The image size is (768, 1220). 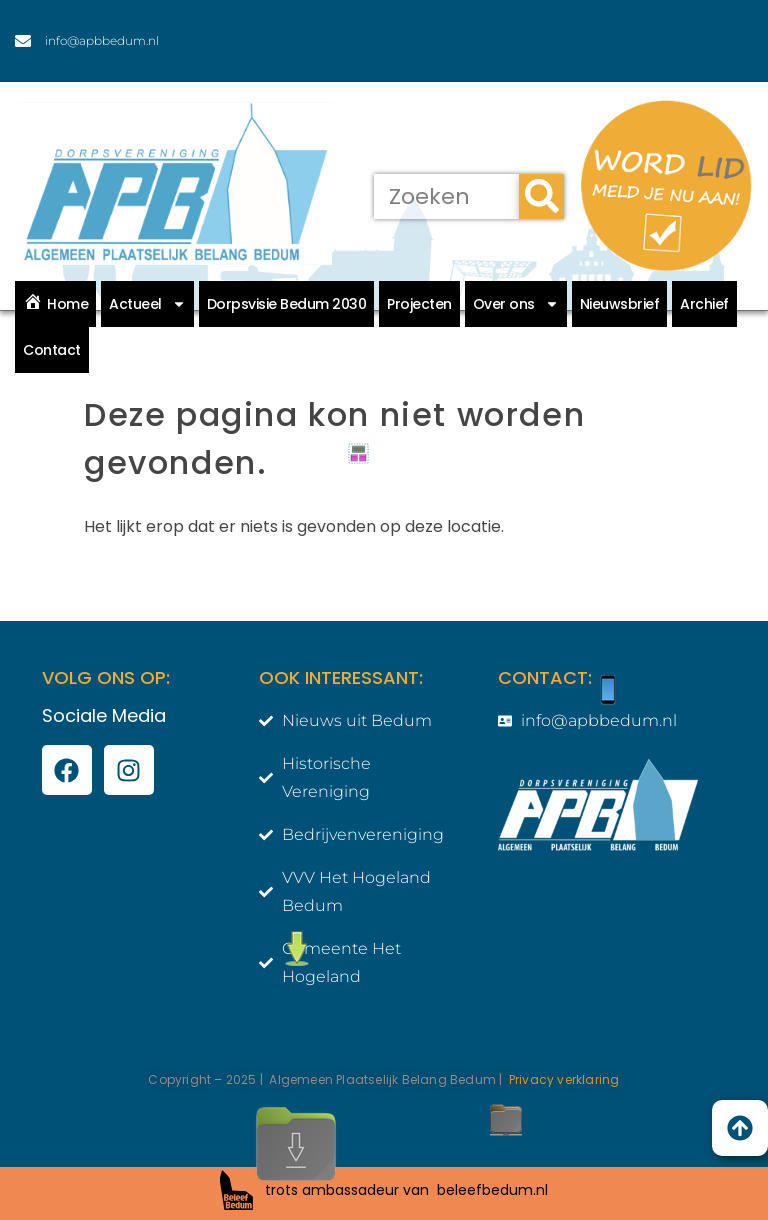 What do you see at coordinates (608, 690) in the screenshot?
I see `iPhone 7 device icon for system identification` at bounding box center [608, 690].